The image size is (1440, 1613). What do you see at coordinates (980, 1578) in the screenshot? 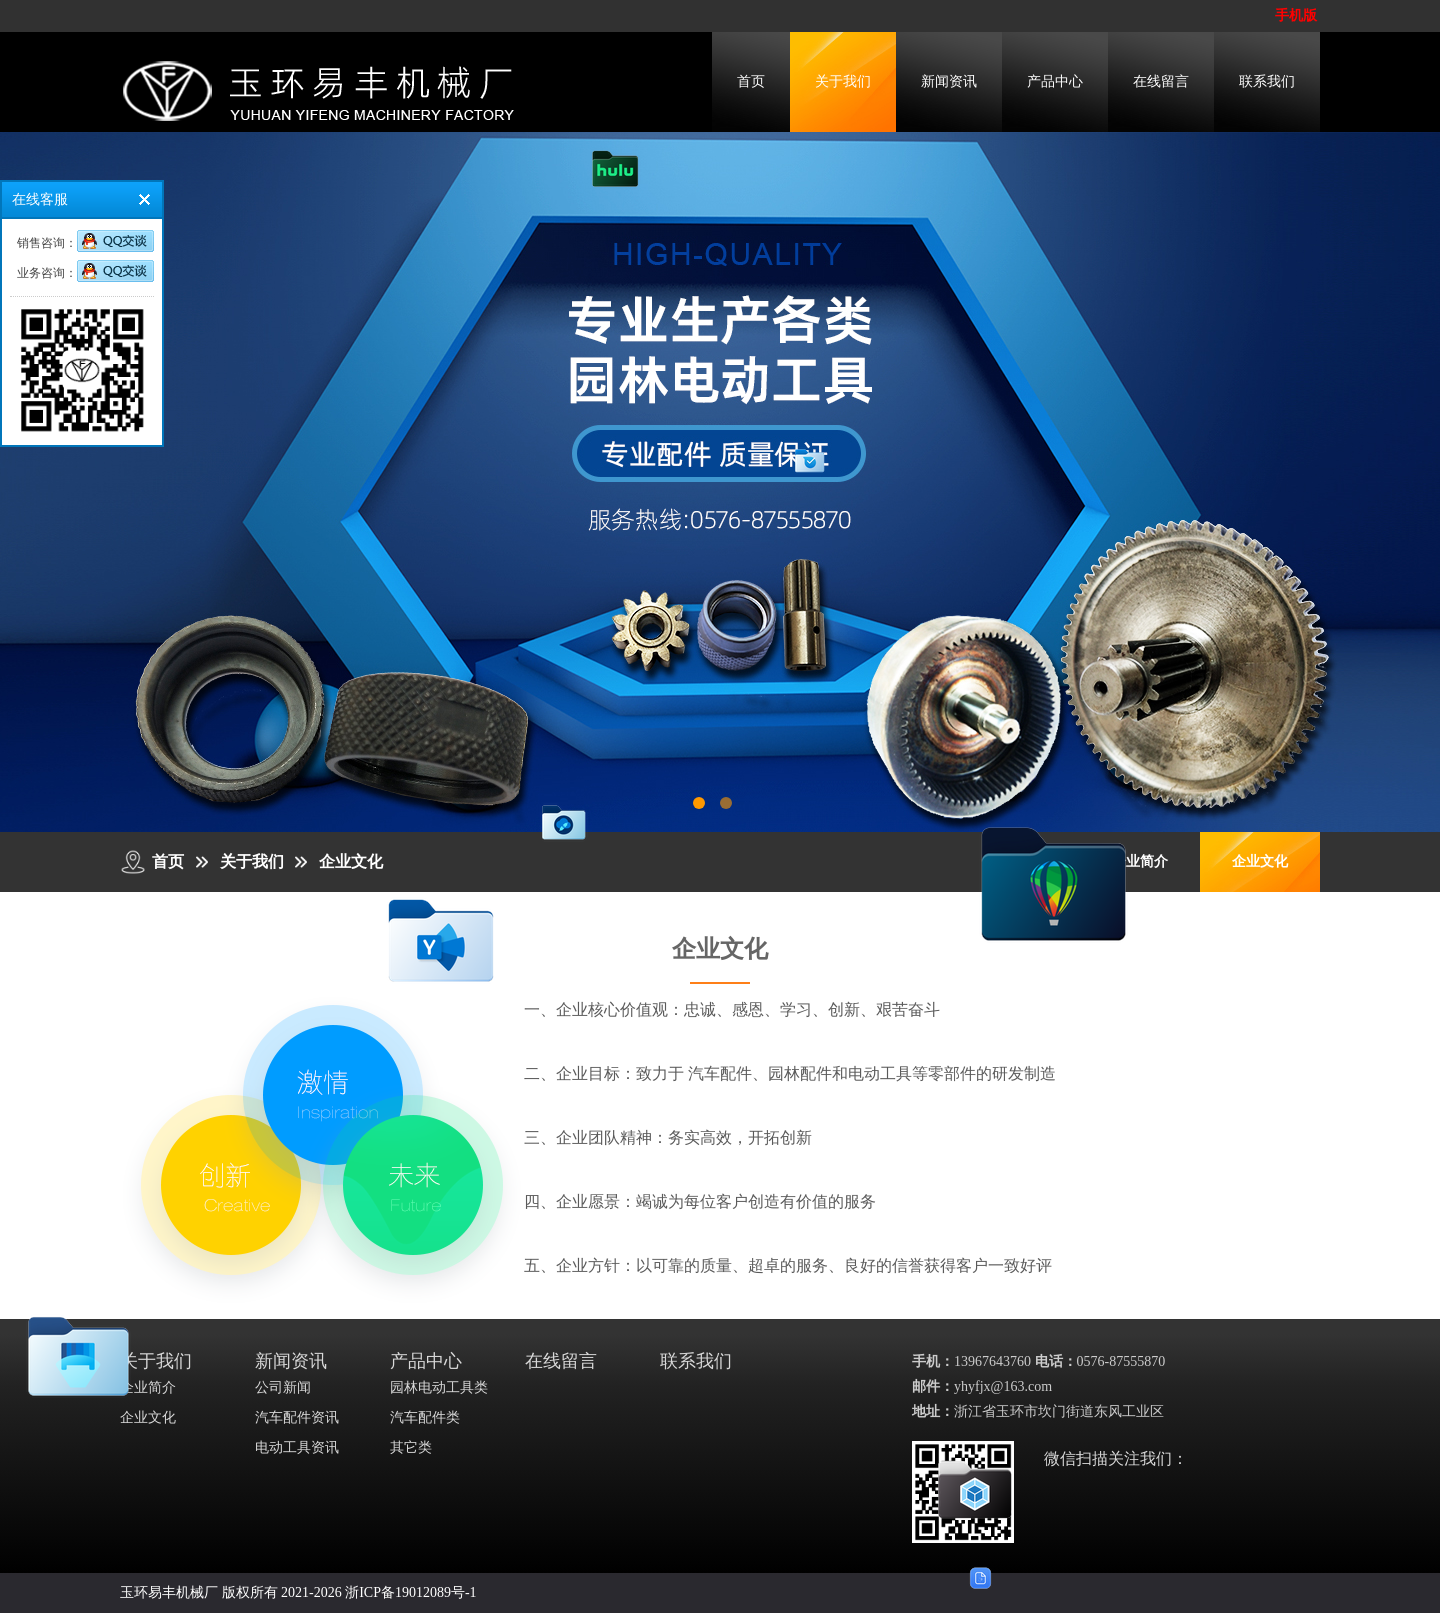
I see `configure default apps for file types` at bounding box center [980, 1578].